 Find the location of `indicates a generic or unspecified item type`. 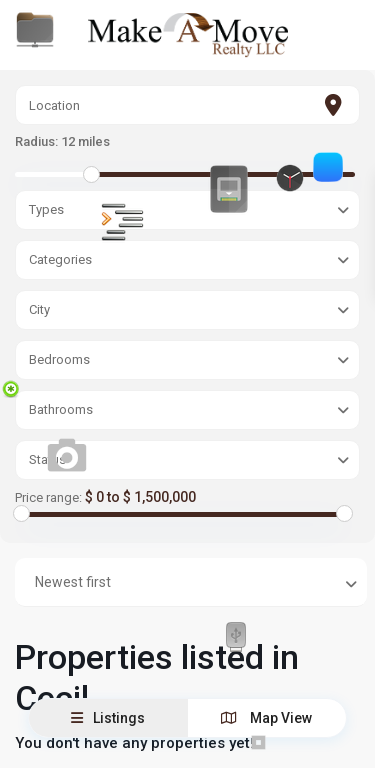

indicates a generic or unspecified item type is located at coordinates (11, 389).